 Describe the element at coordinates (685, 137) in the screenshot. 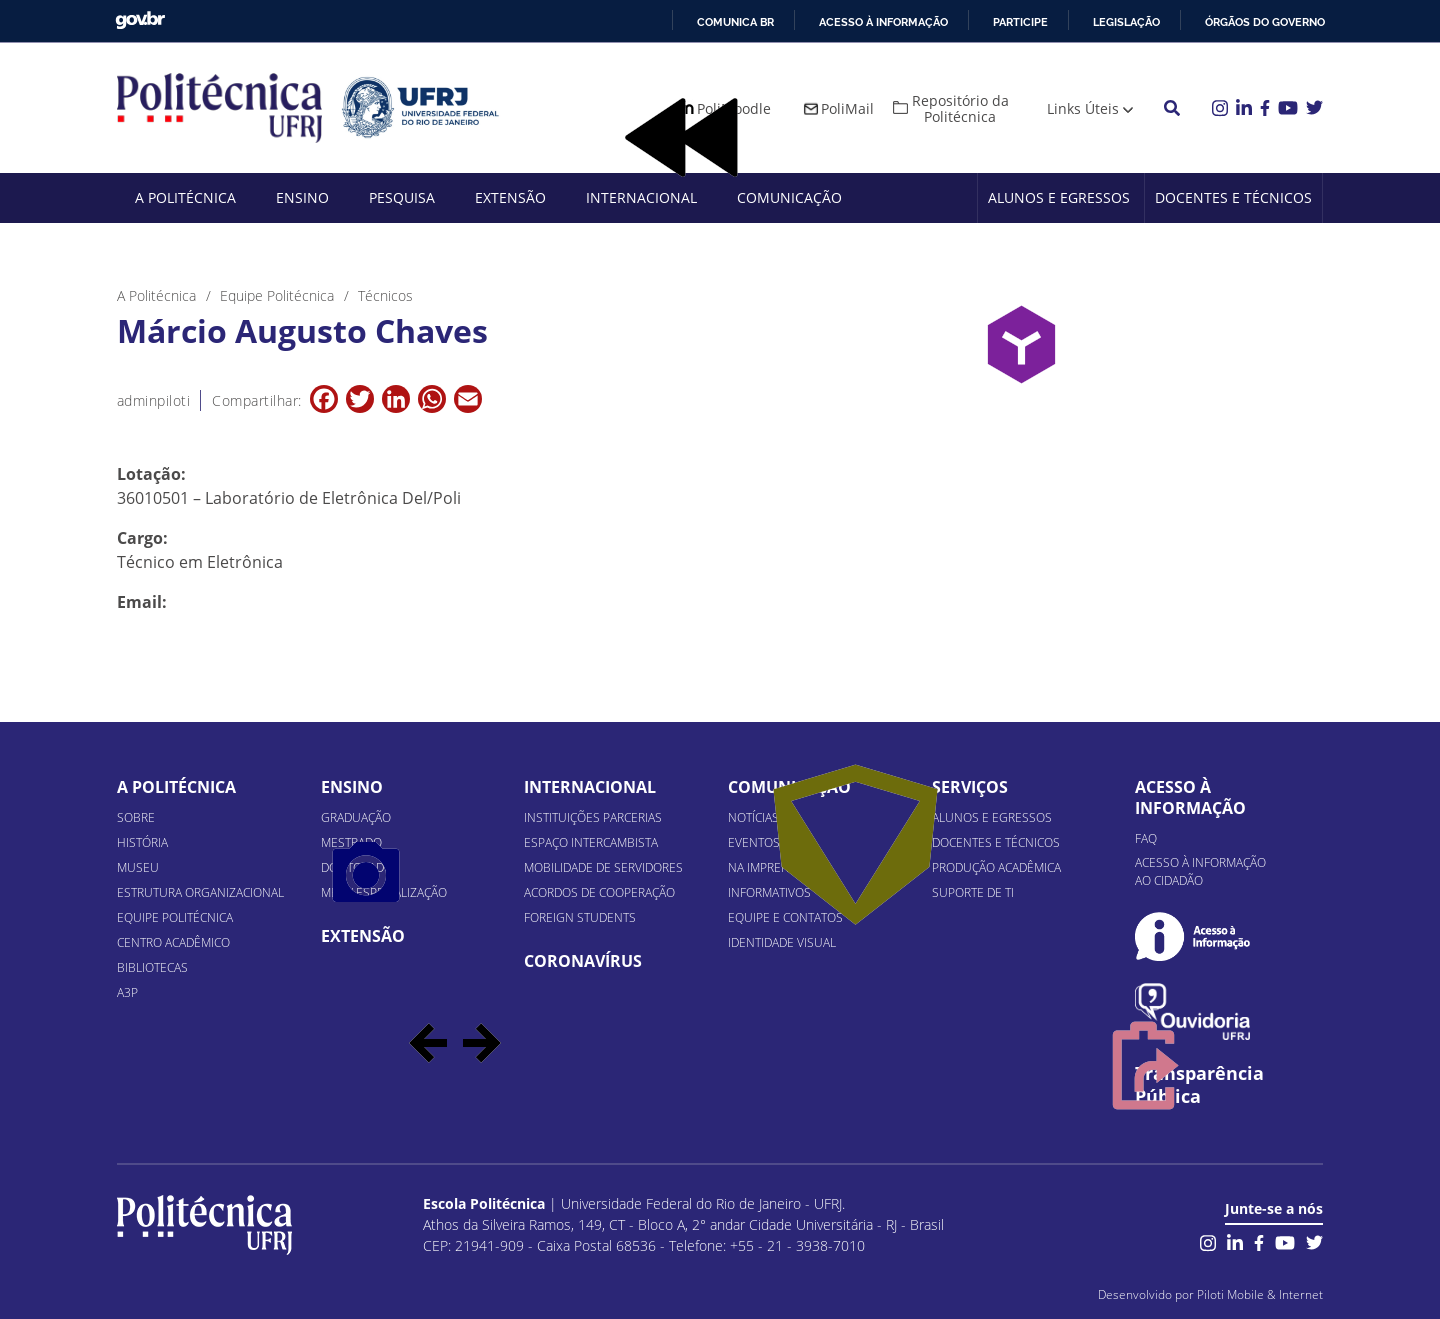

I see `rewind or skip backward in media playback` at that location.